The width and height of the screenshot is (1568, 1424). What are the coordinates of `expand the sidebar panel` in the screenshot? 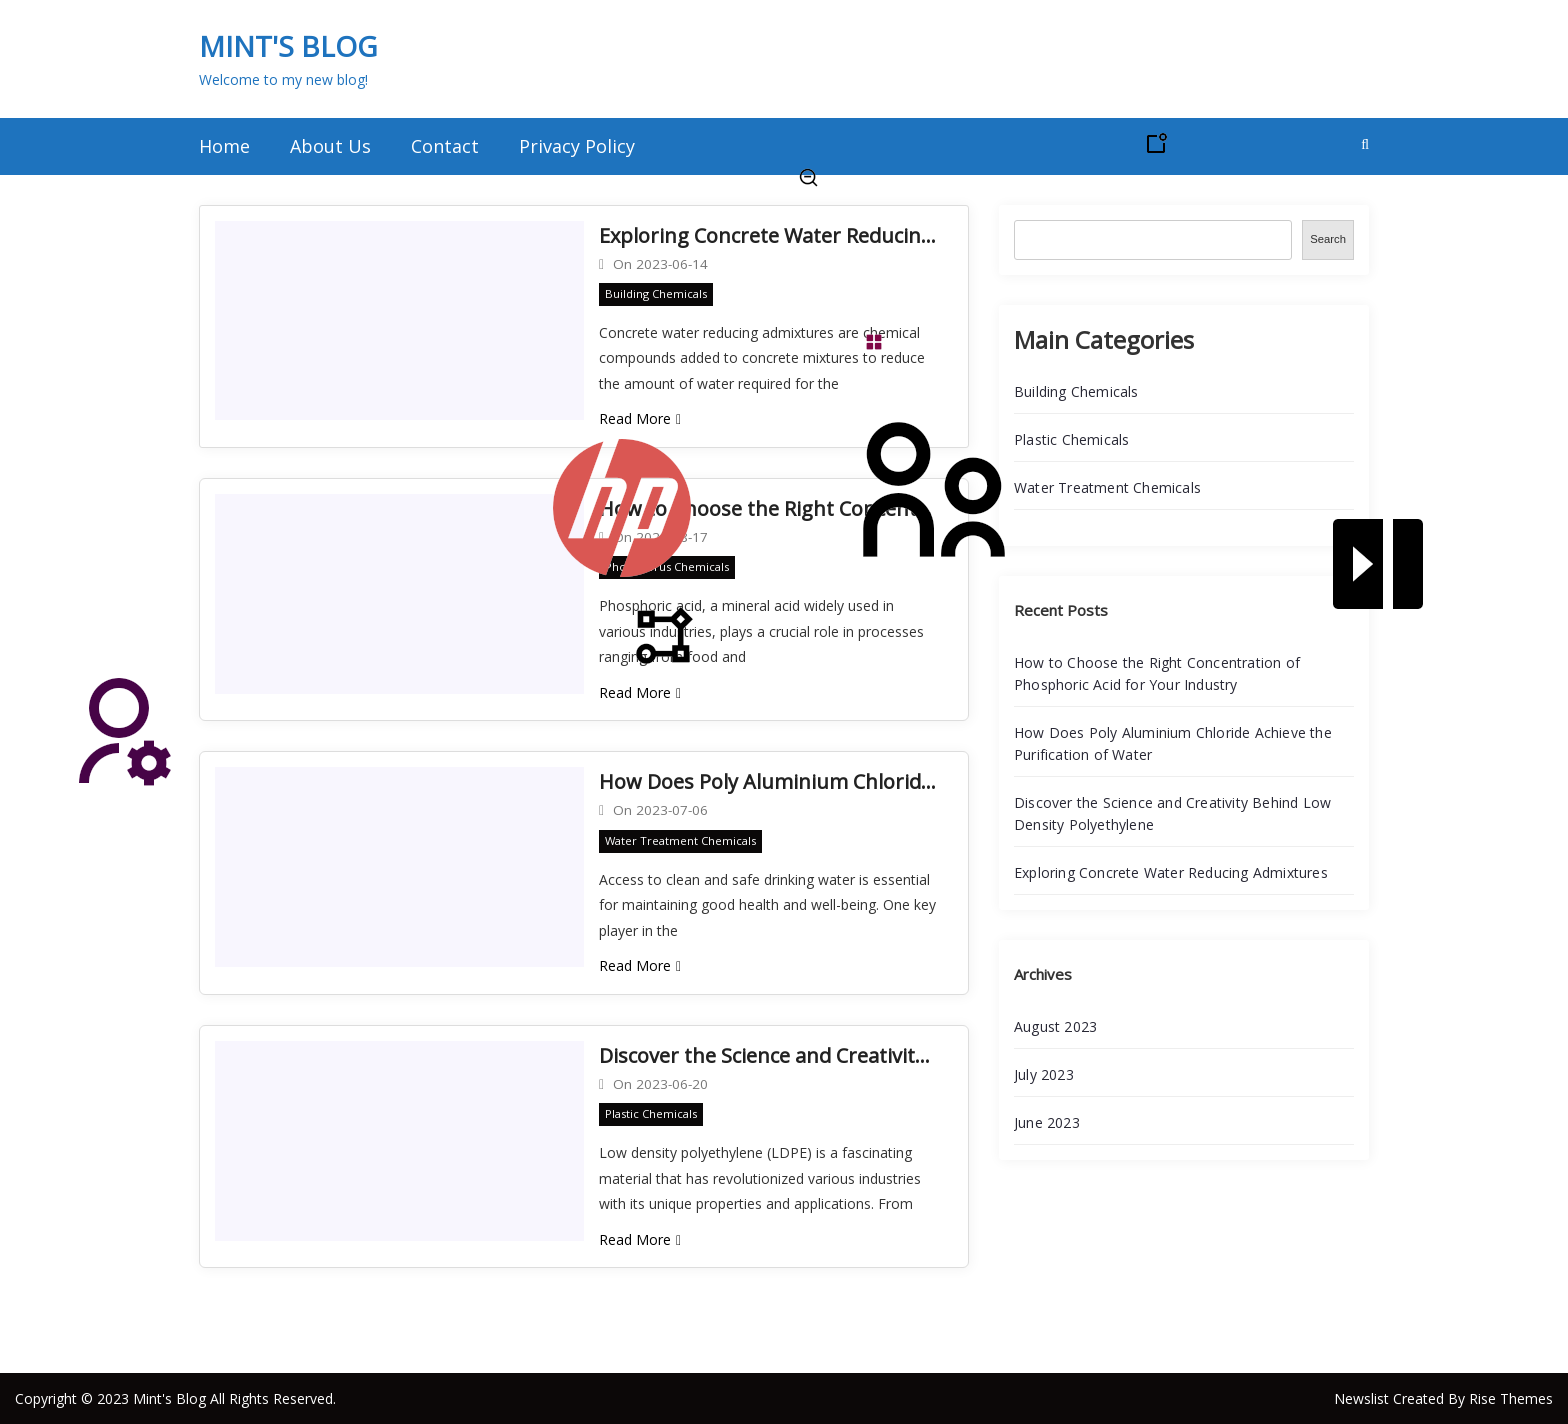 It's located at (1378, 564).